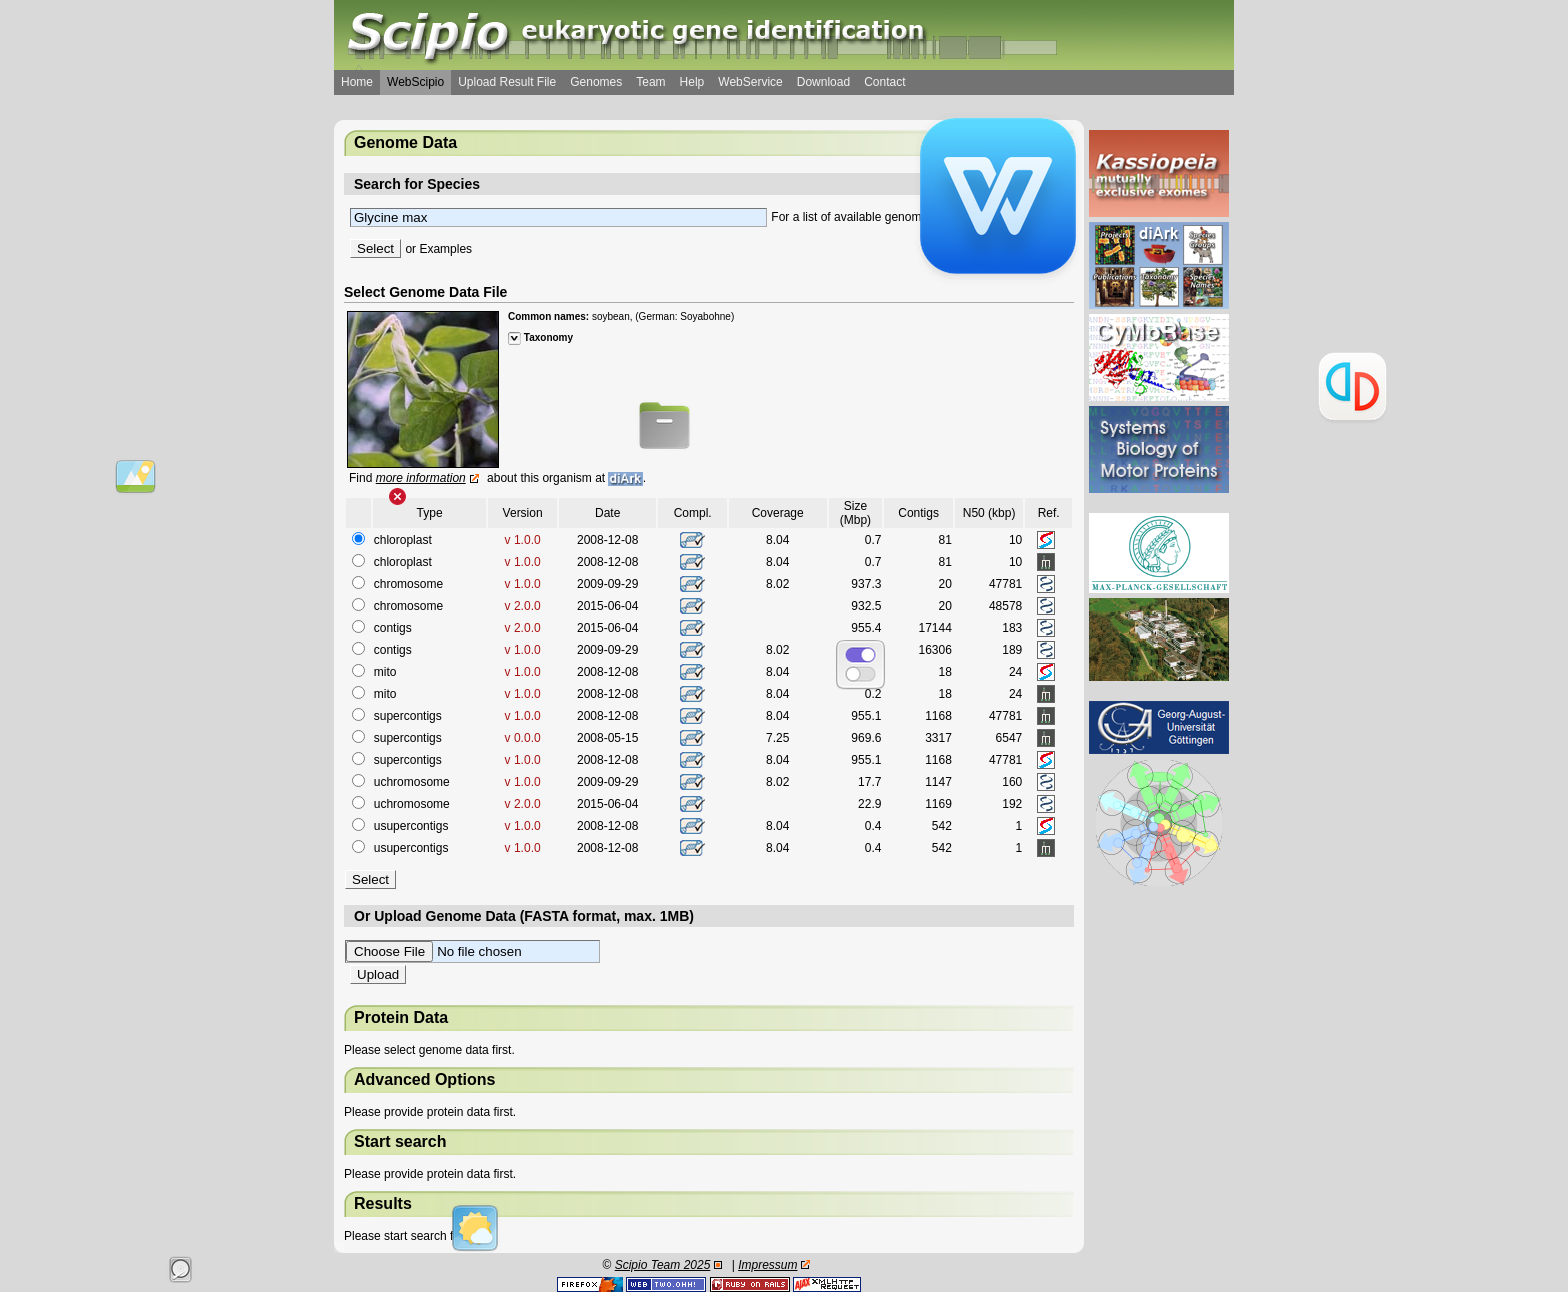 Image resolution: width=1568 pixels, height=1292 pixels. I want to click on open gnome disks utility, so click(180, 1269).